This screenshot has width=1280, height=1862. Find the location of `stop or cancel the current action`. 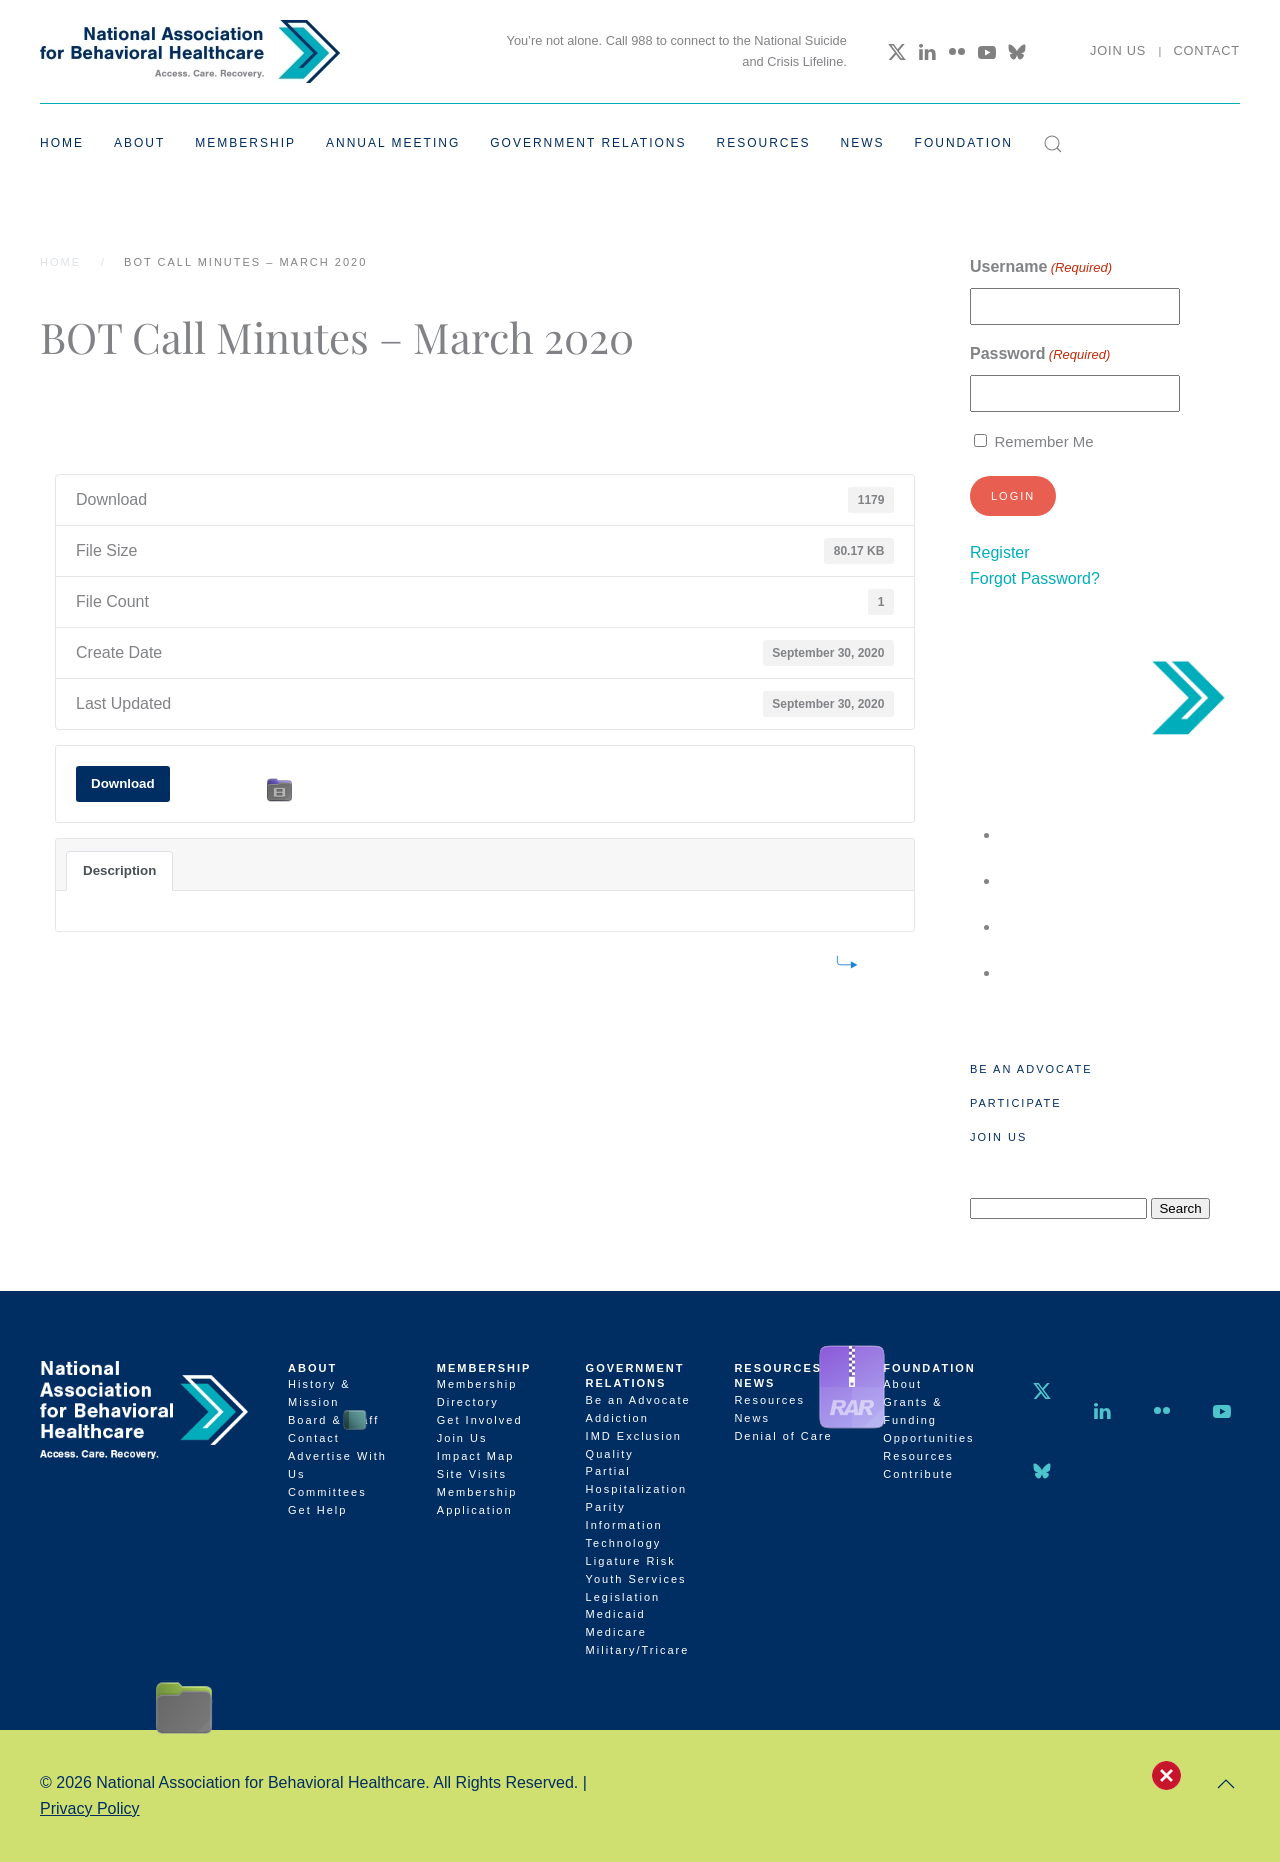

stop or cancel the current action is located at coordinates (1166, 1775).